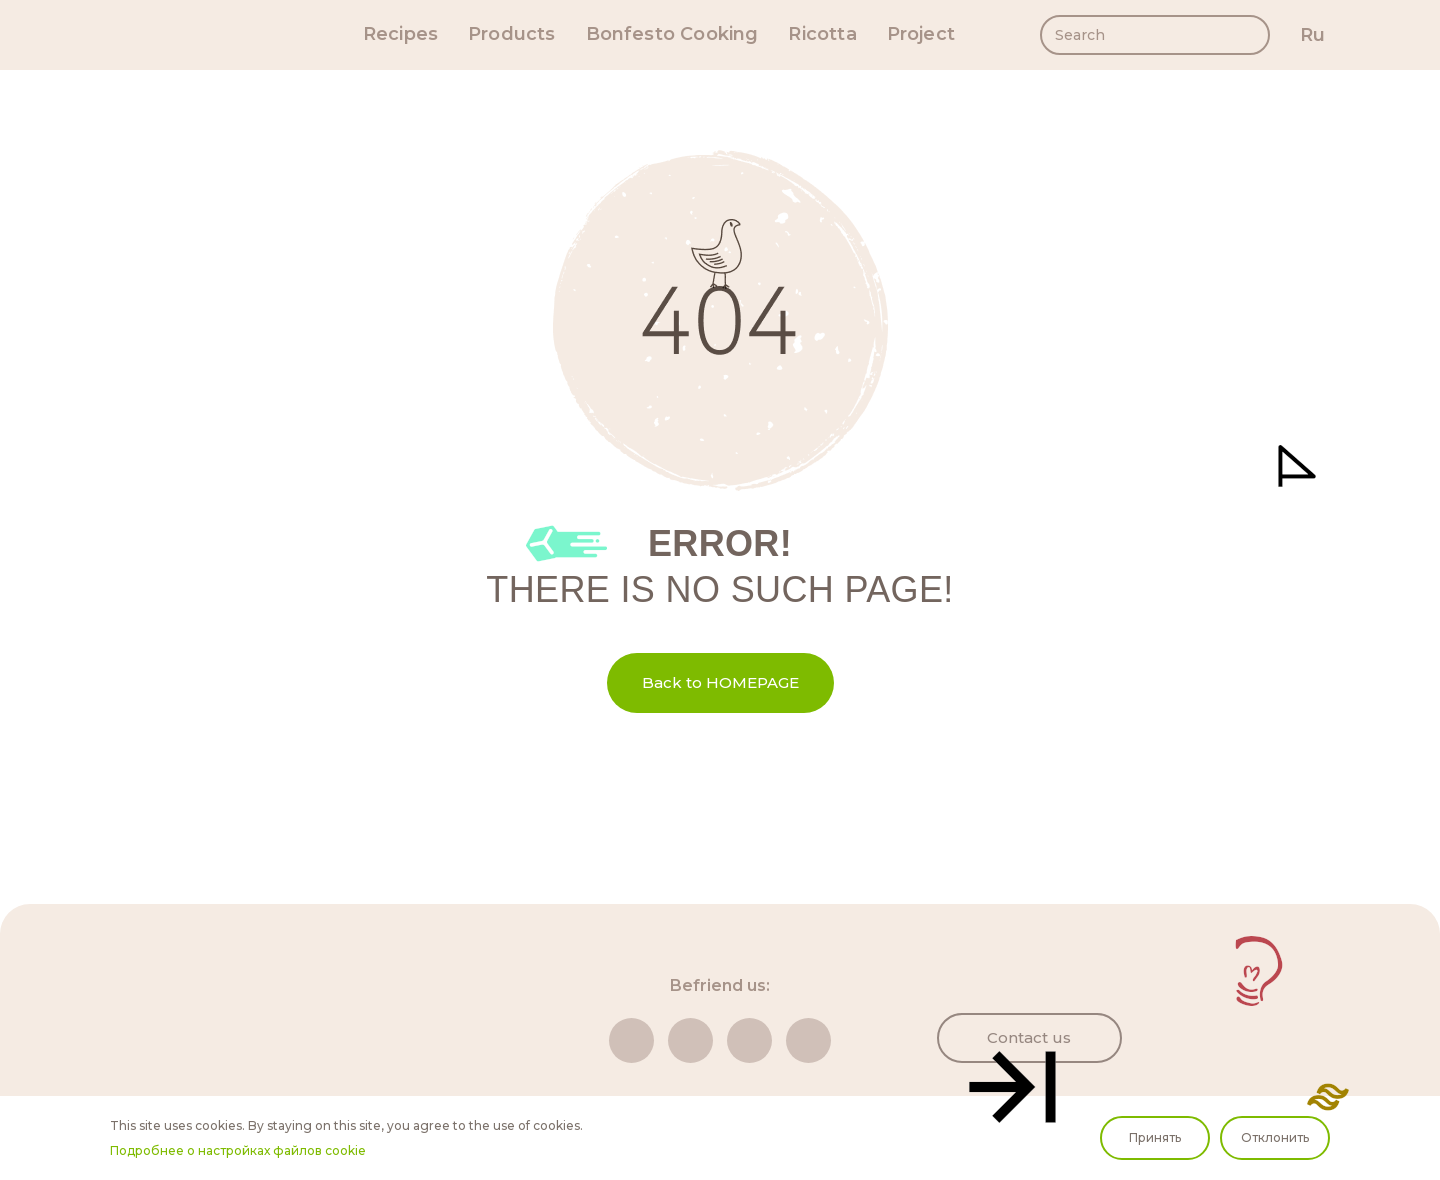  What do you see at coordinates (566, 543) in the screenshot?
I see `velocity app or service logo` at bounding box center [566, 543].